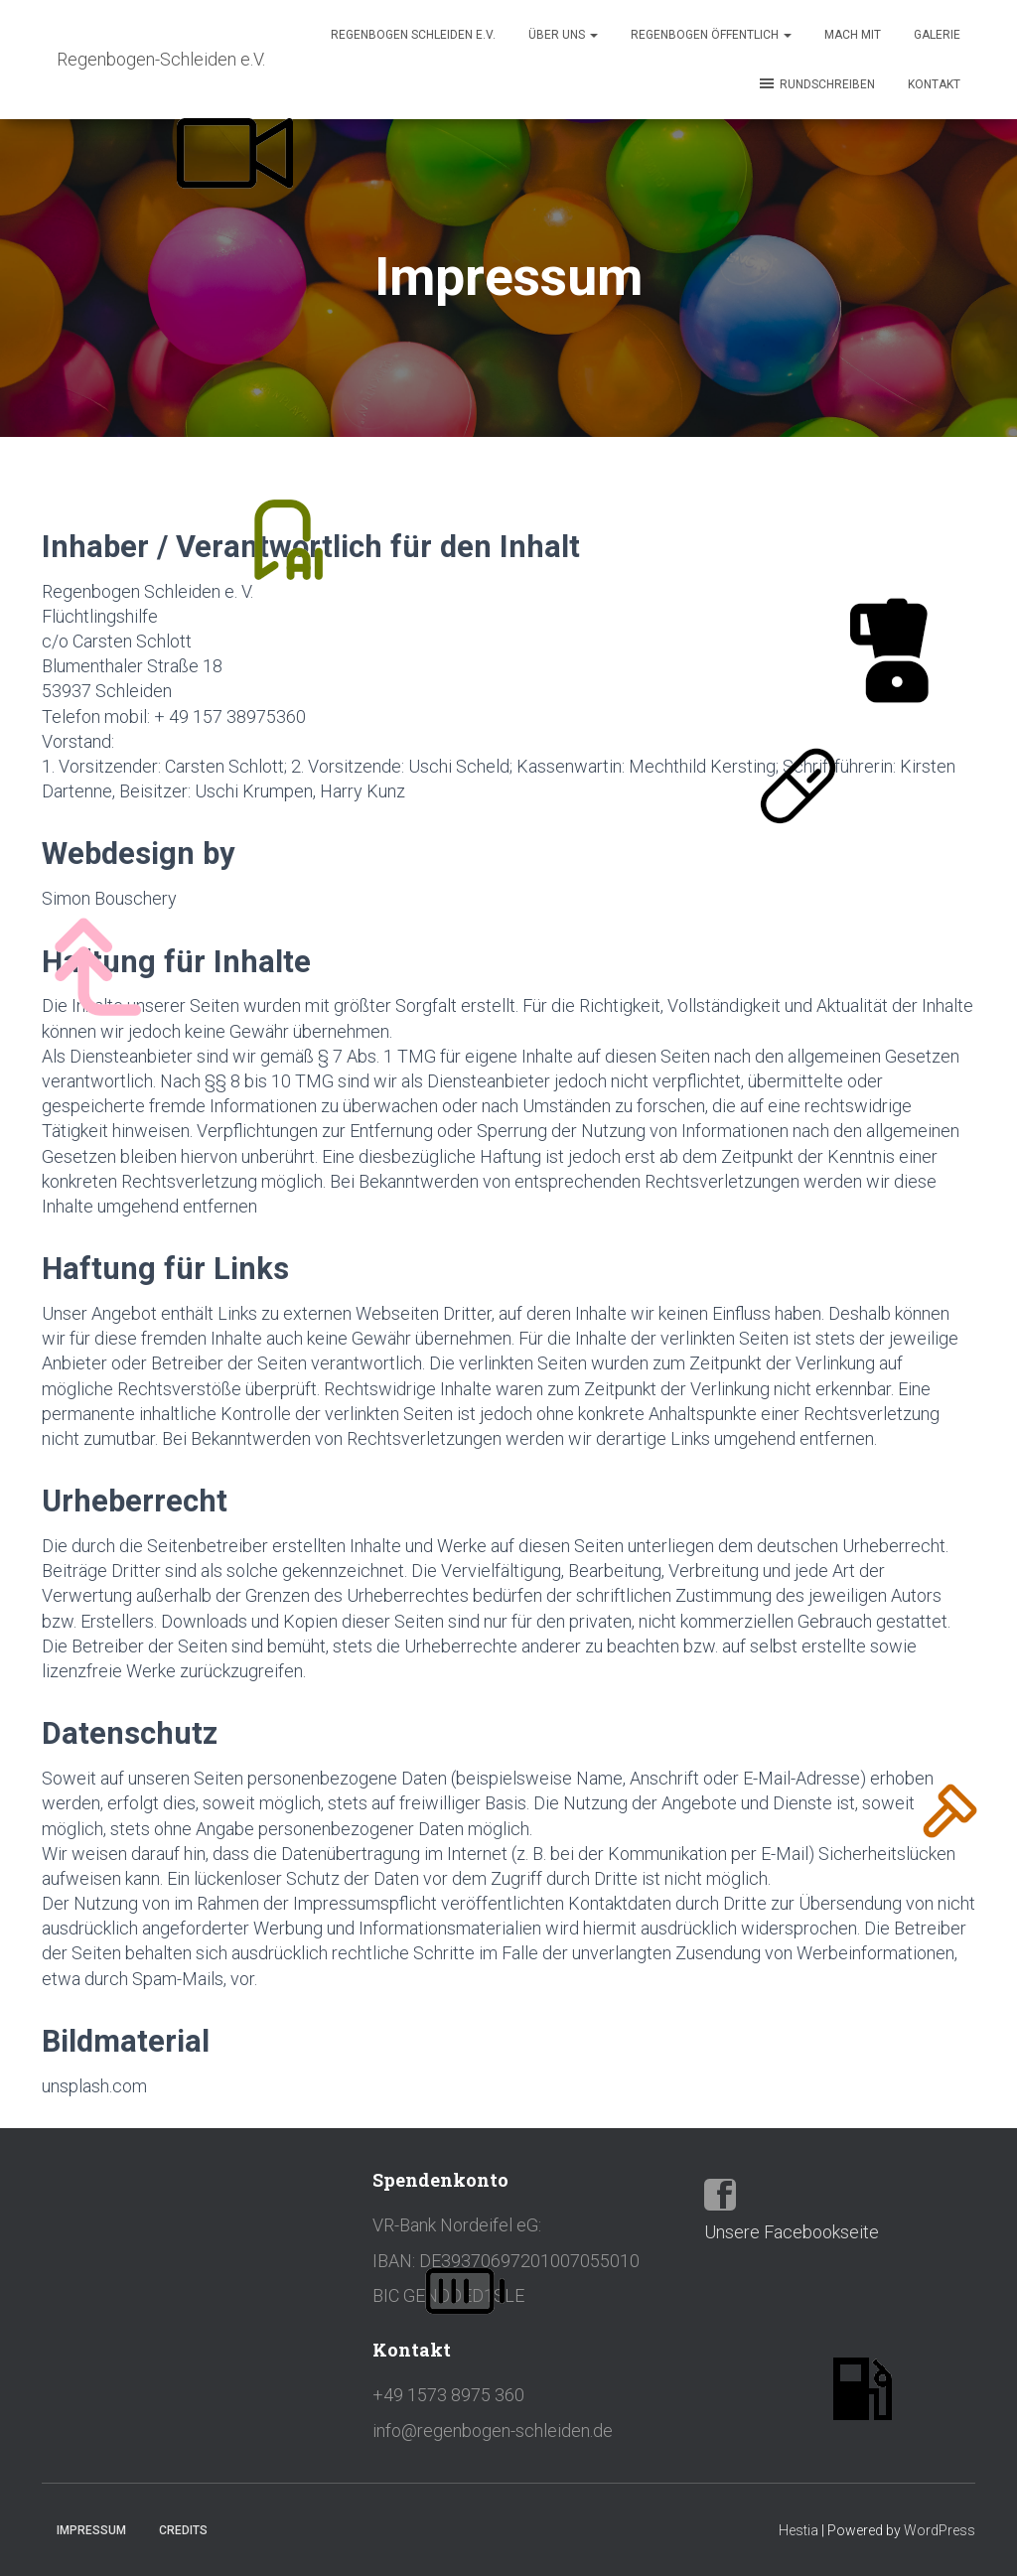 This screenshot has width=1017, height=2576. What do you see at coordinates (282, 539) in the screenshot?
I see `access AI-powered bookmarks` at bounding box center [282, 539].